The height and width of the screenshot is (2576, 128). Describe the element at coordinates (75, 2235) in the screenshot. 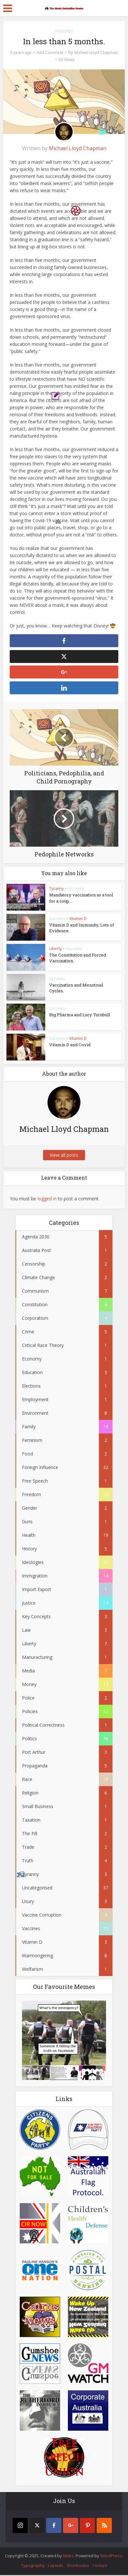

I see `indicates gender options or settings` at that location.